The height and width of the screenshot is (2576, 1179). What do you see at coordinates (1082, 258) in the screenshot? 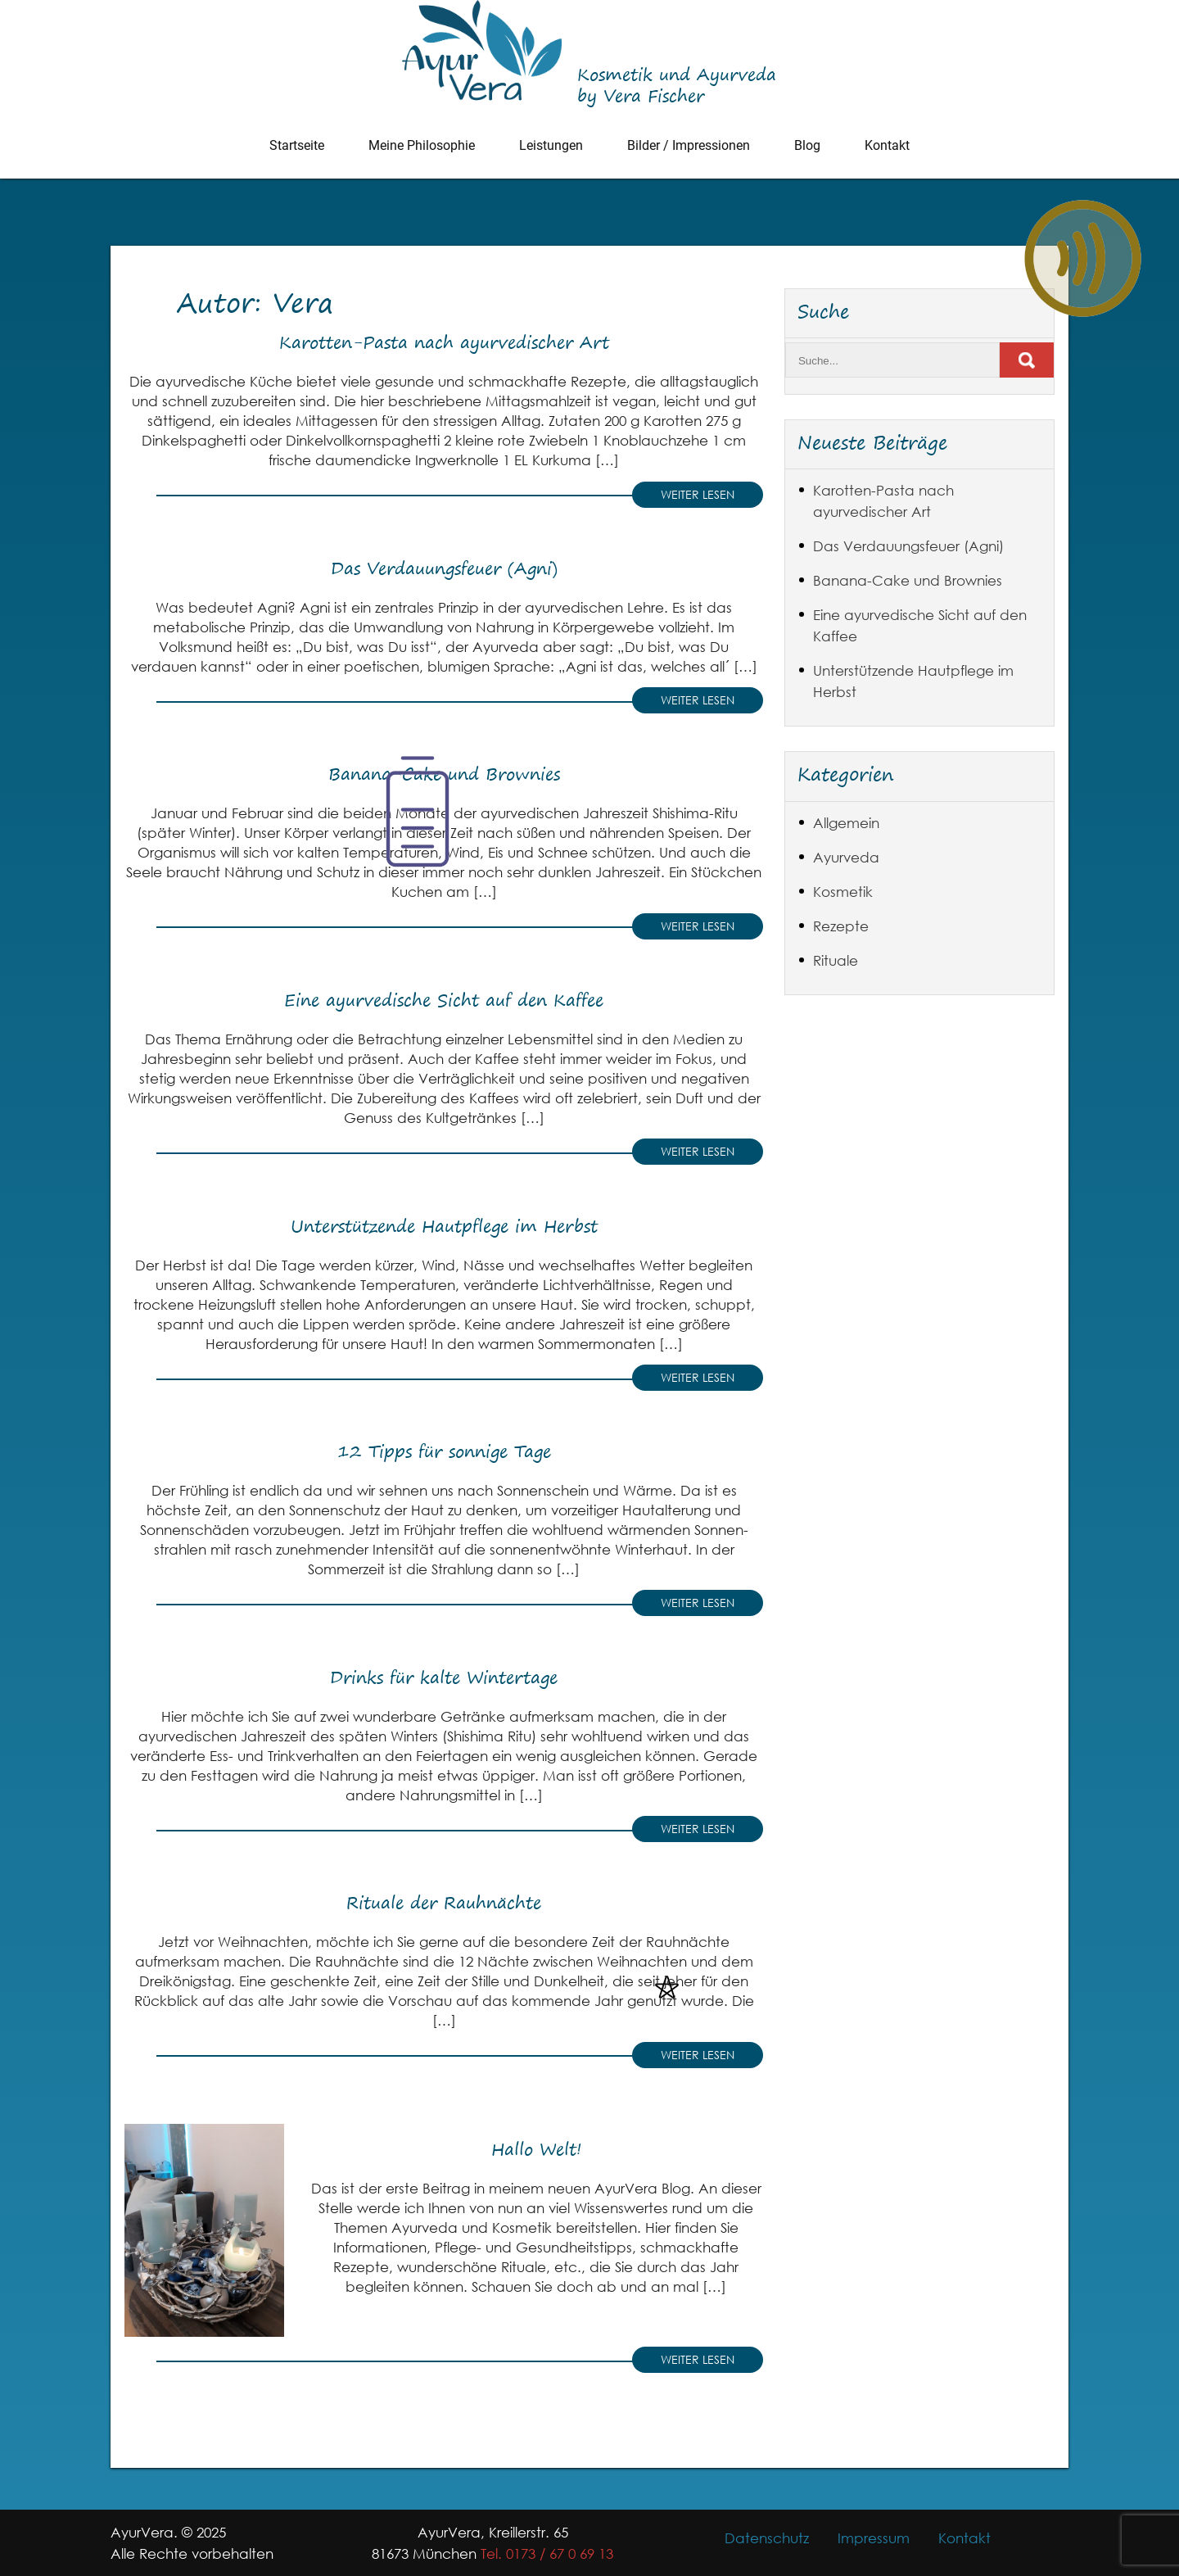
I see `tap to pay with contactless payment` at bounding box center [1082, 258].